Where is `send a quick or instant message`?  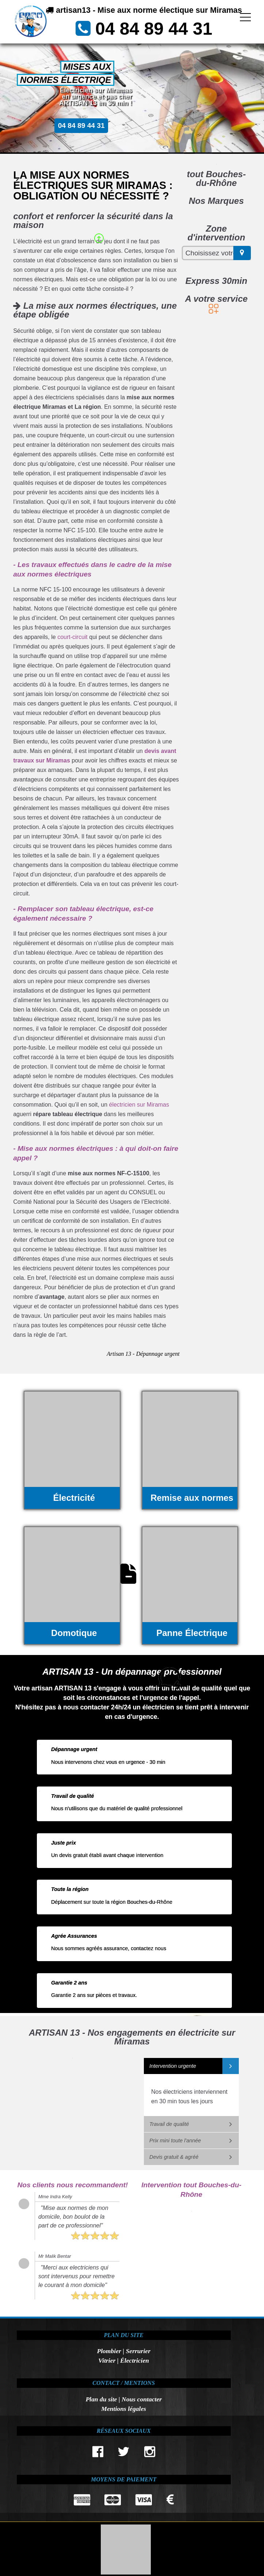 send a quick or instant message is located at coordinates (169, 1677).